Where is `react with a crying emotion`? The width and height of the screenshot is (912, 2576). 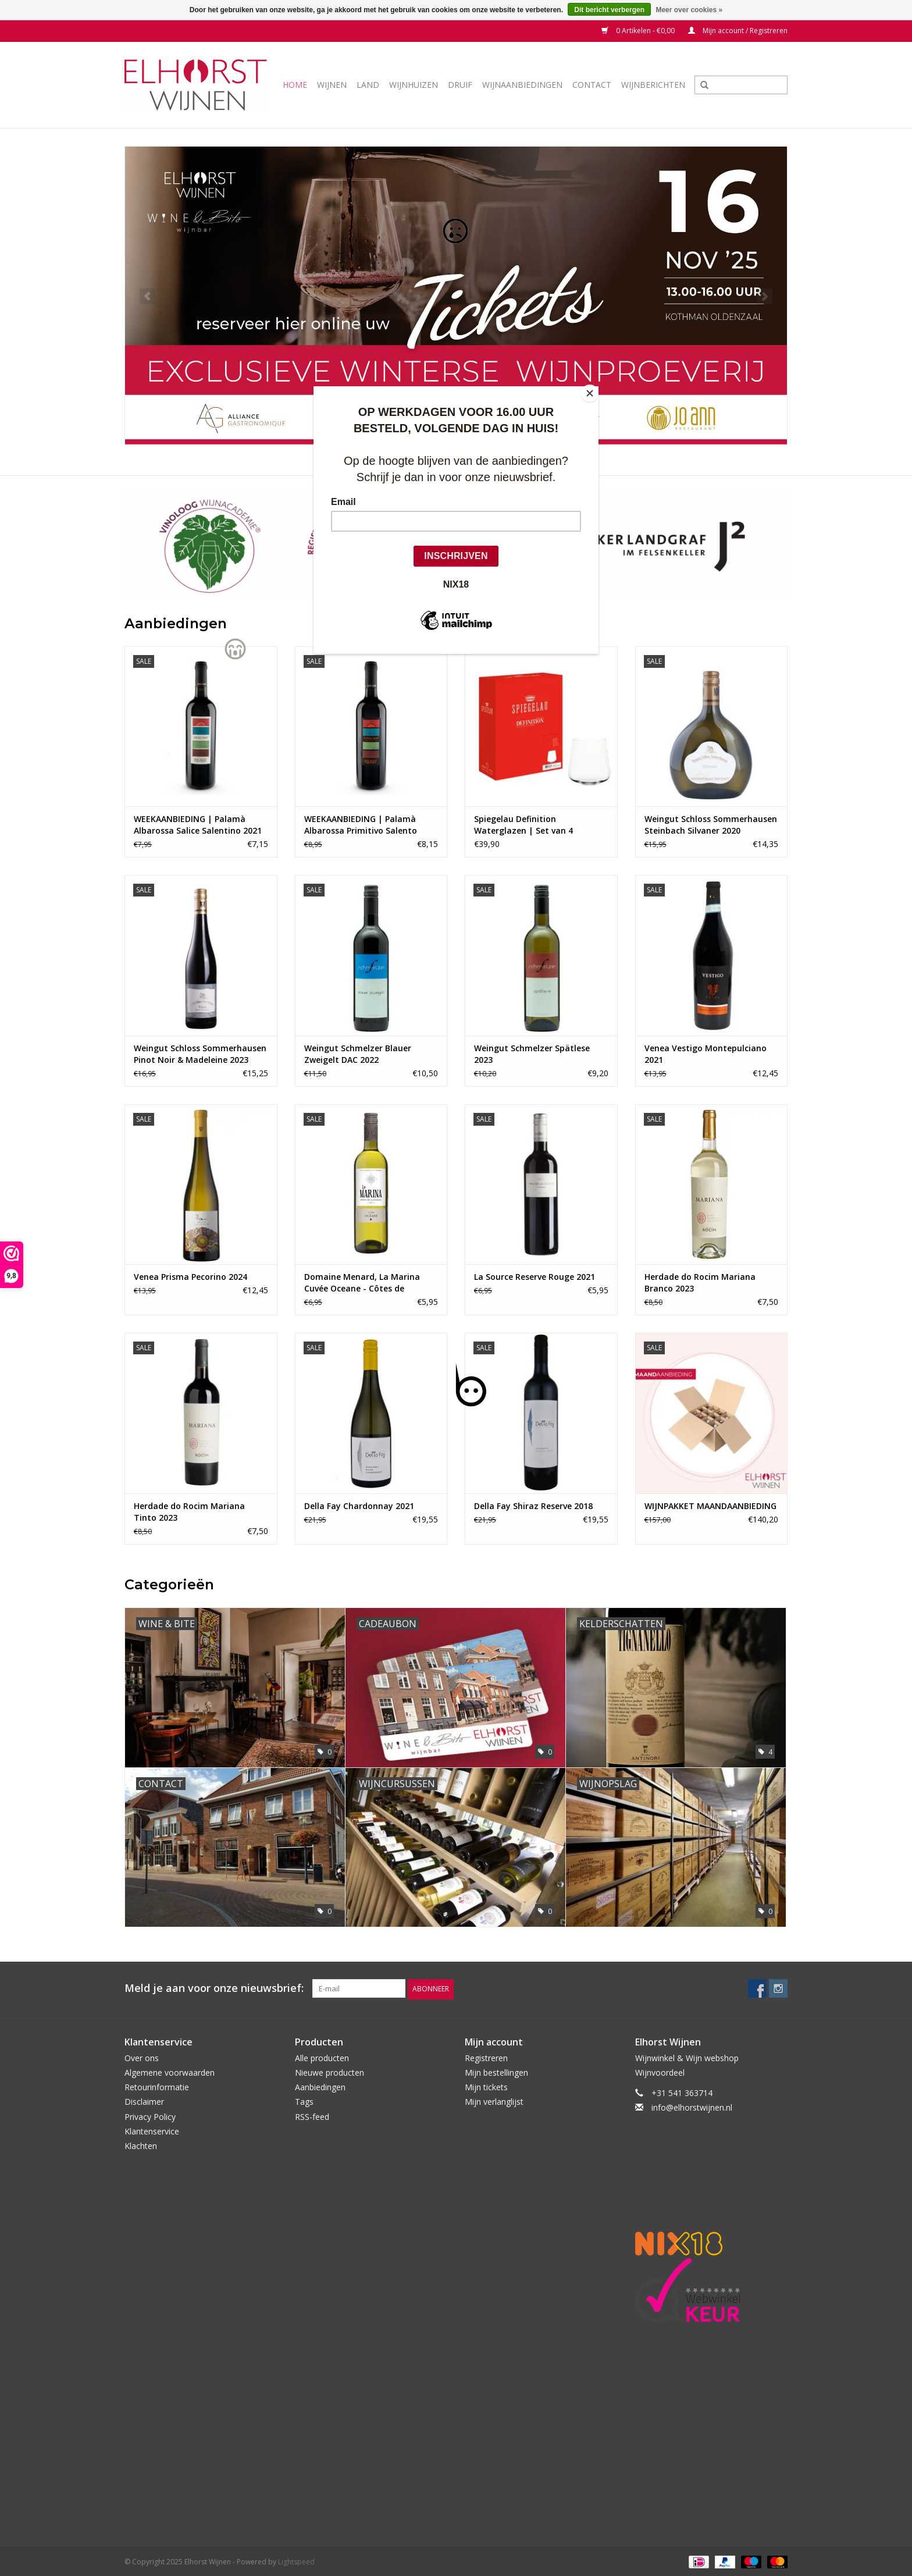 react with a crying emotion is located at coordinates (235, 649).